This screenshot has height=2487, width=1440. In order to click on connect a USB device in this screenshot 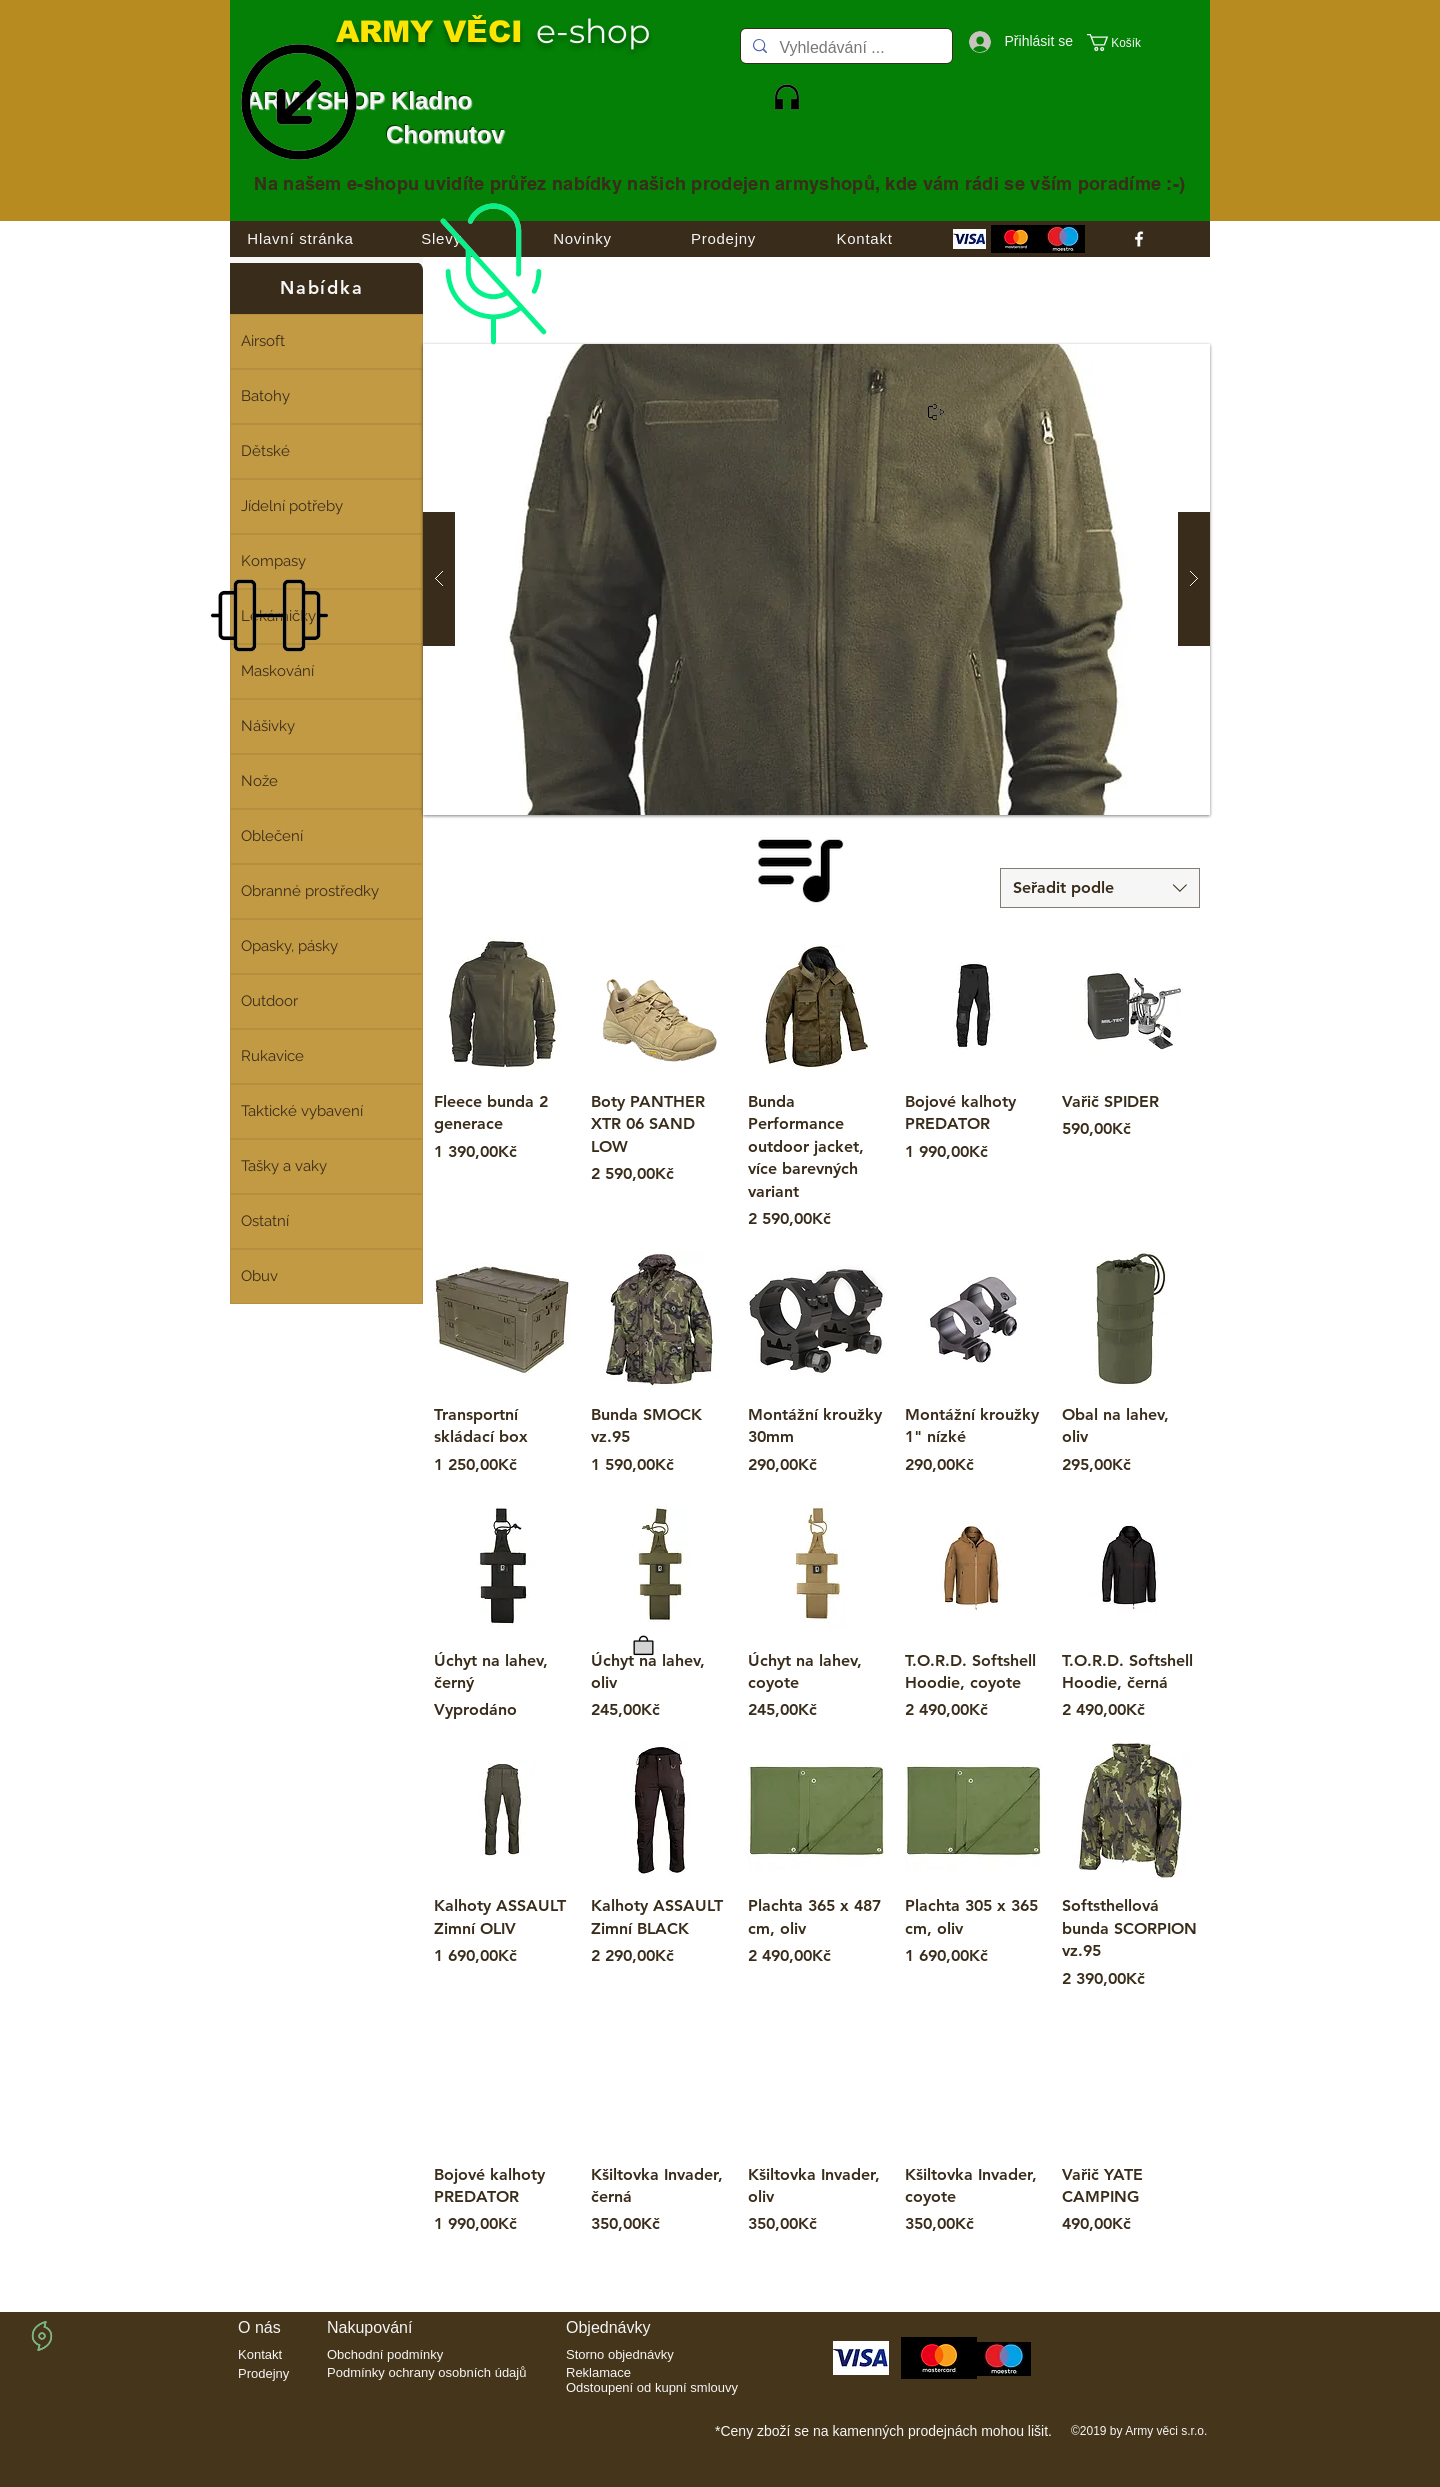, I will do `click(934, 412)`.